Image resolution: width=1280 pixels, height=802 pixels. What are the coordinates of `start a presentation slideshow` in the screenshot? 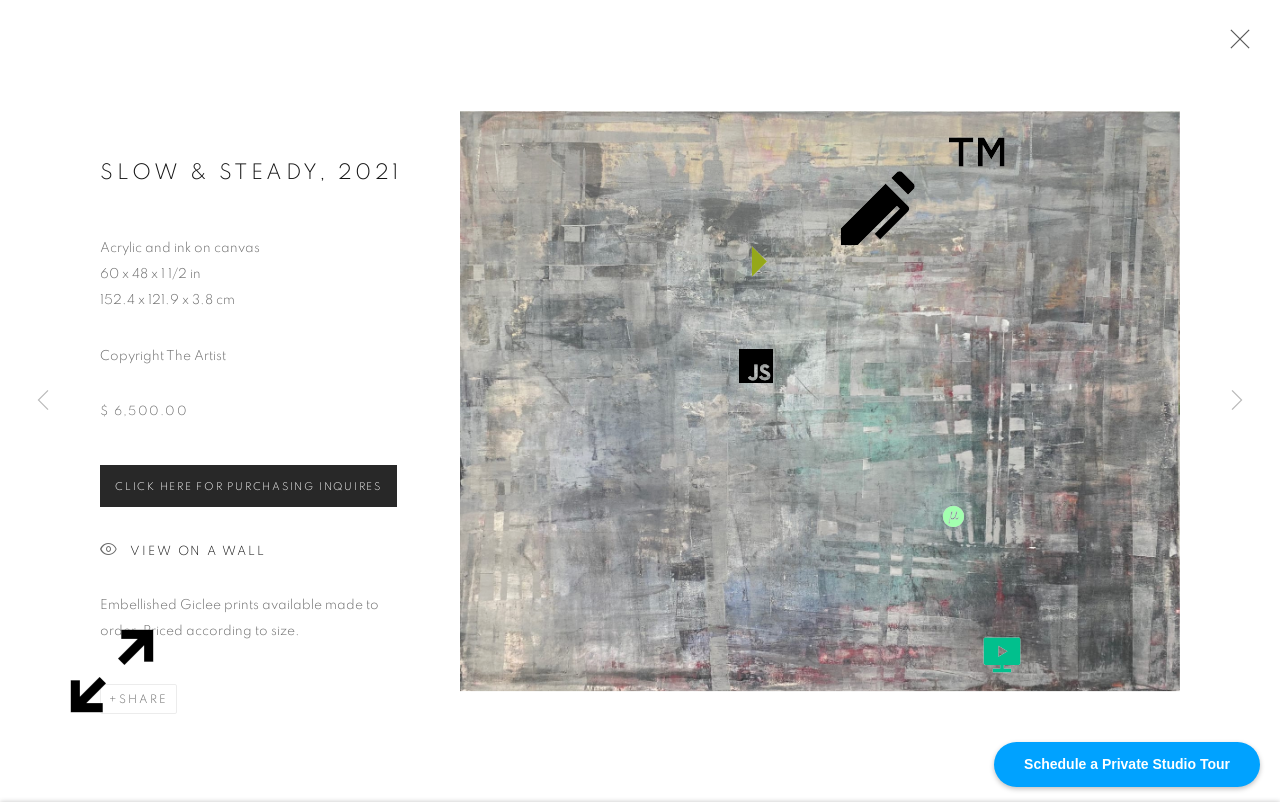 It's located at (1002, 654).